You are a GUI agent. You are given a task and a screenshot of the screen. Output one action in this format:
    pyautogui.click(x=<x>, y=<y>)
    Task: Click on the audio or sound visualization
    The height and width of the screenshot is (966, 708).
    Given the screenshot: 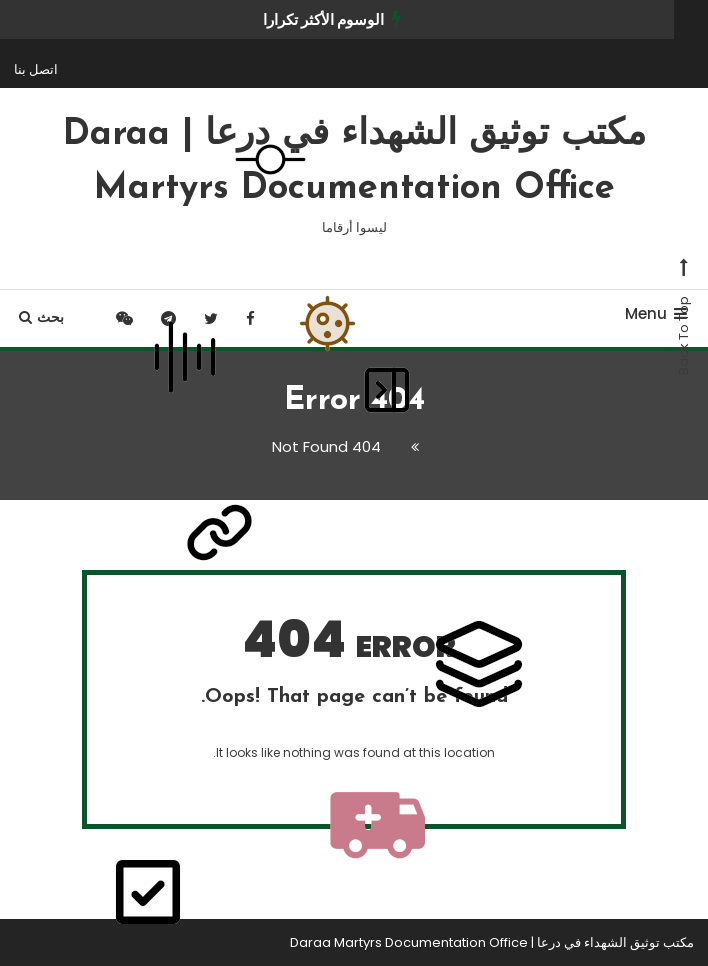 What is the action you would take?
    pyautogui.click(x=185, y=357)
    